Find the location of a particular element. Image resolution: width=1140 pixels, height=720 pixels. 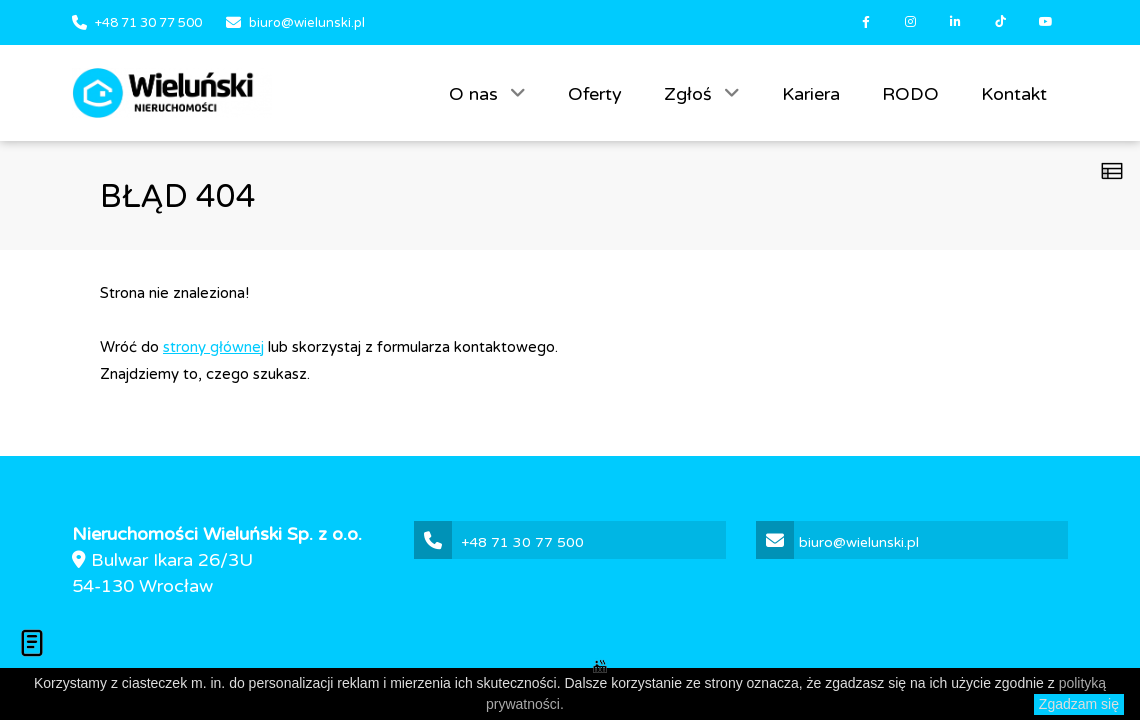

view your notes is located at coordinates (32, 643).